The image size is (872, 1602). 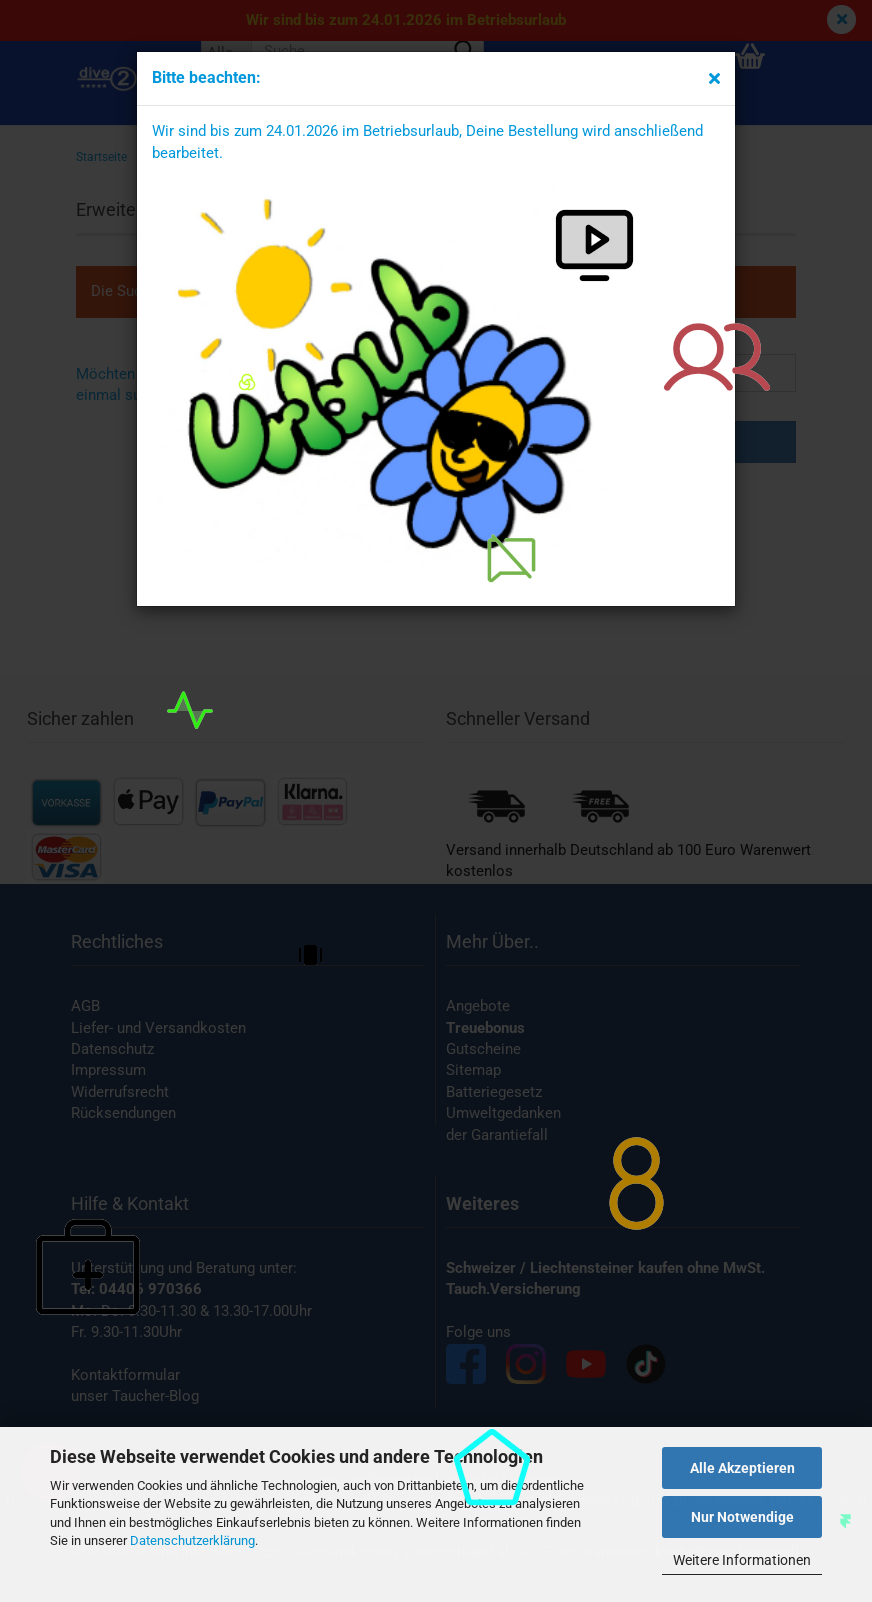 What do you see at coordinates (190, 711) in the screenshot?
I see `view health or heart rate data` at bounding box center [190, 711].